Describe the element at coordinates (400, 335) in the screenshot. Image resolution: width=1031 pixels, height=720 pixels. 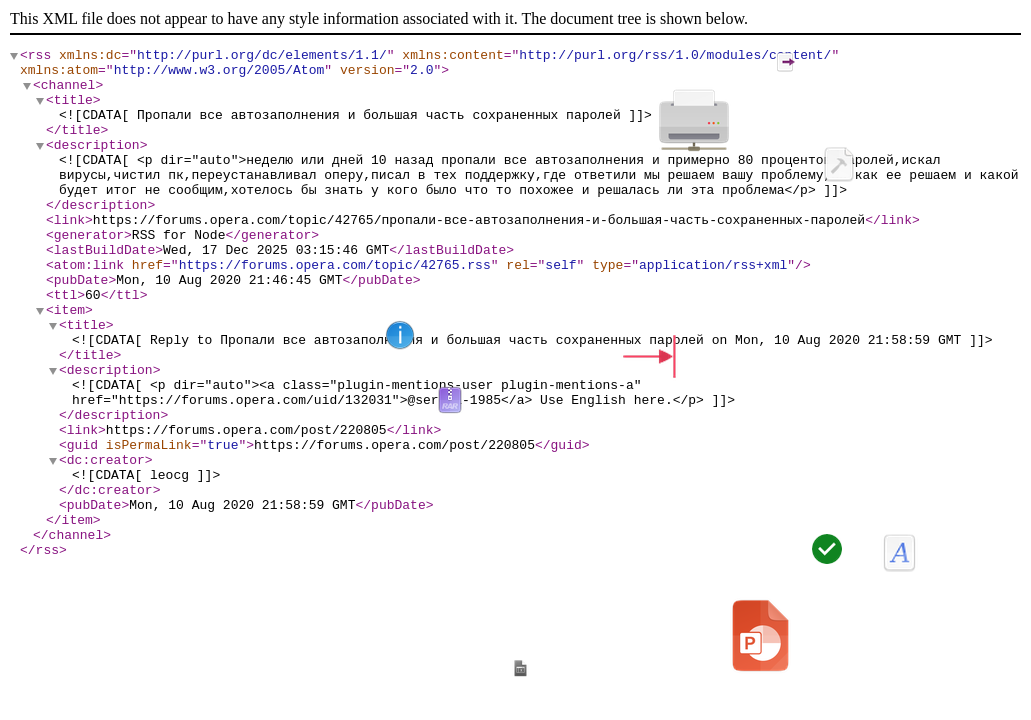
I see `view information or details about this item` at that location.